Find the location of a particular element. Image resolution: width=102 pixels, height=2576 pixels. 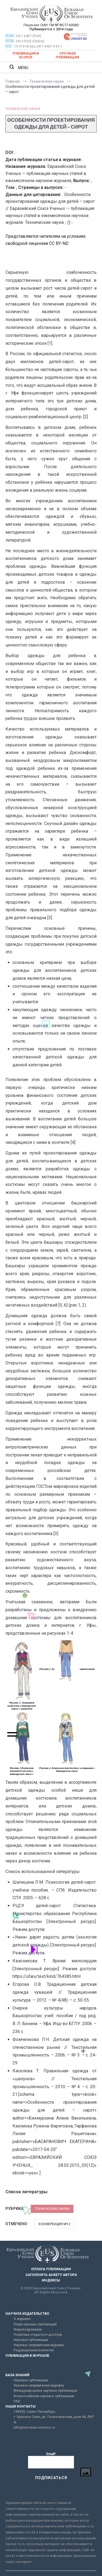

skip to next track or item is located at coordinates (34, 1949).